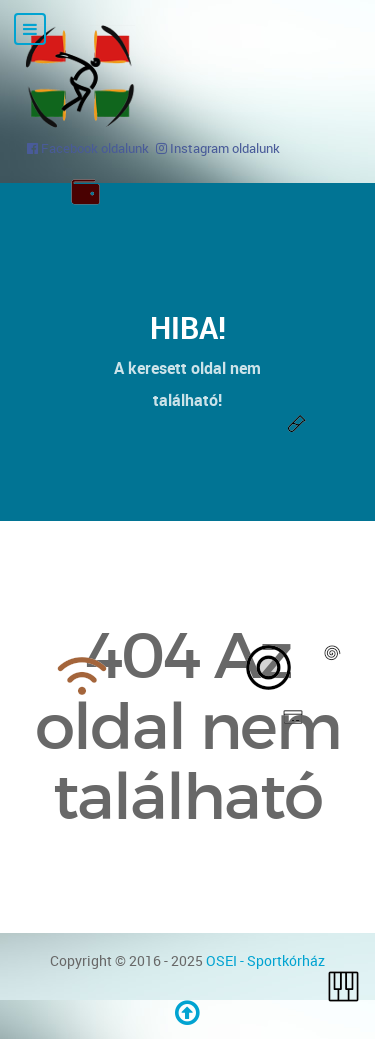  I want to click on manage payment methods, so click(293, 717).